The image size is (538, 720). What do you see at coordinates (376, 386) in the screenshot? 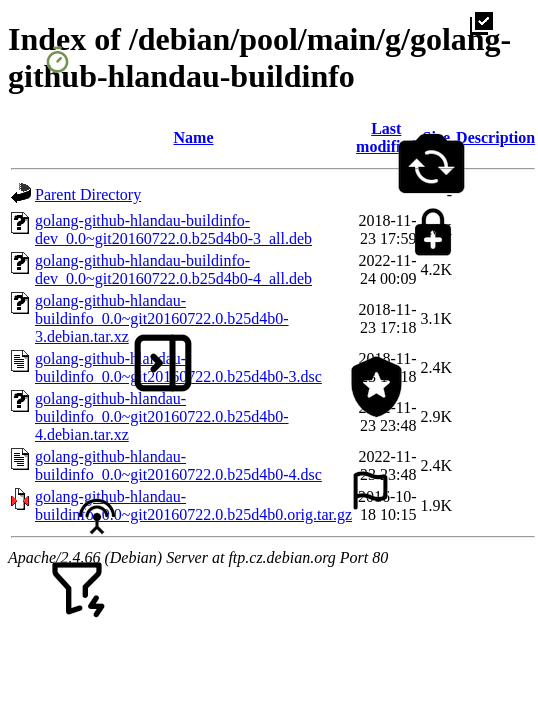
I see `access local police or emergency services` at bounding box center [376, 386].